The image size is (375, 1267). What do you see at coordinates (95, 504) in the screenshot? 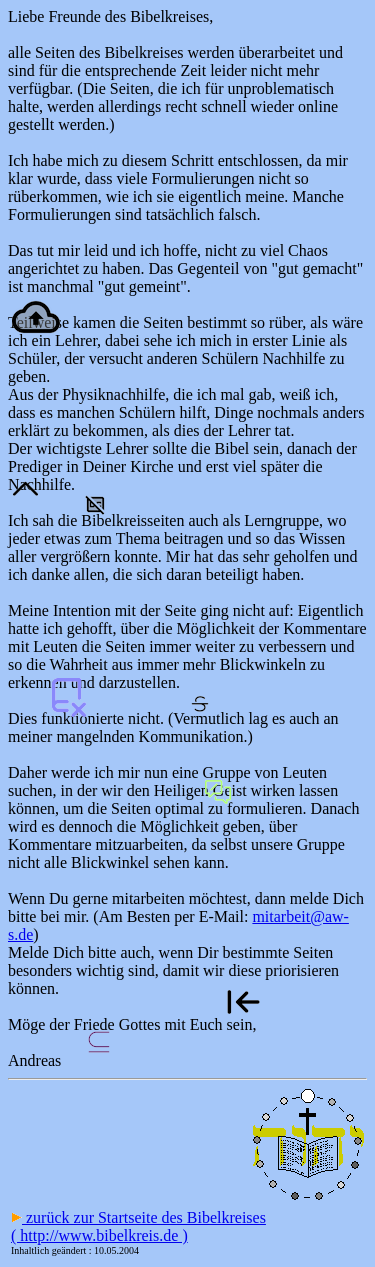
I see `closed captions are disabled` at bounding box center [95, 504].